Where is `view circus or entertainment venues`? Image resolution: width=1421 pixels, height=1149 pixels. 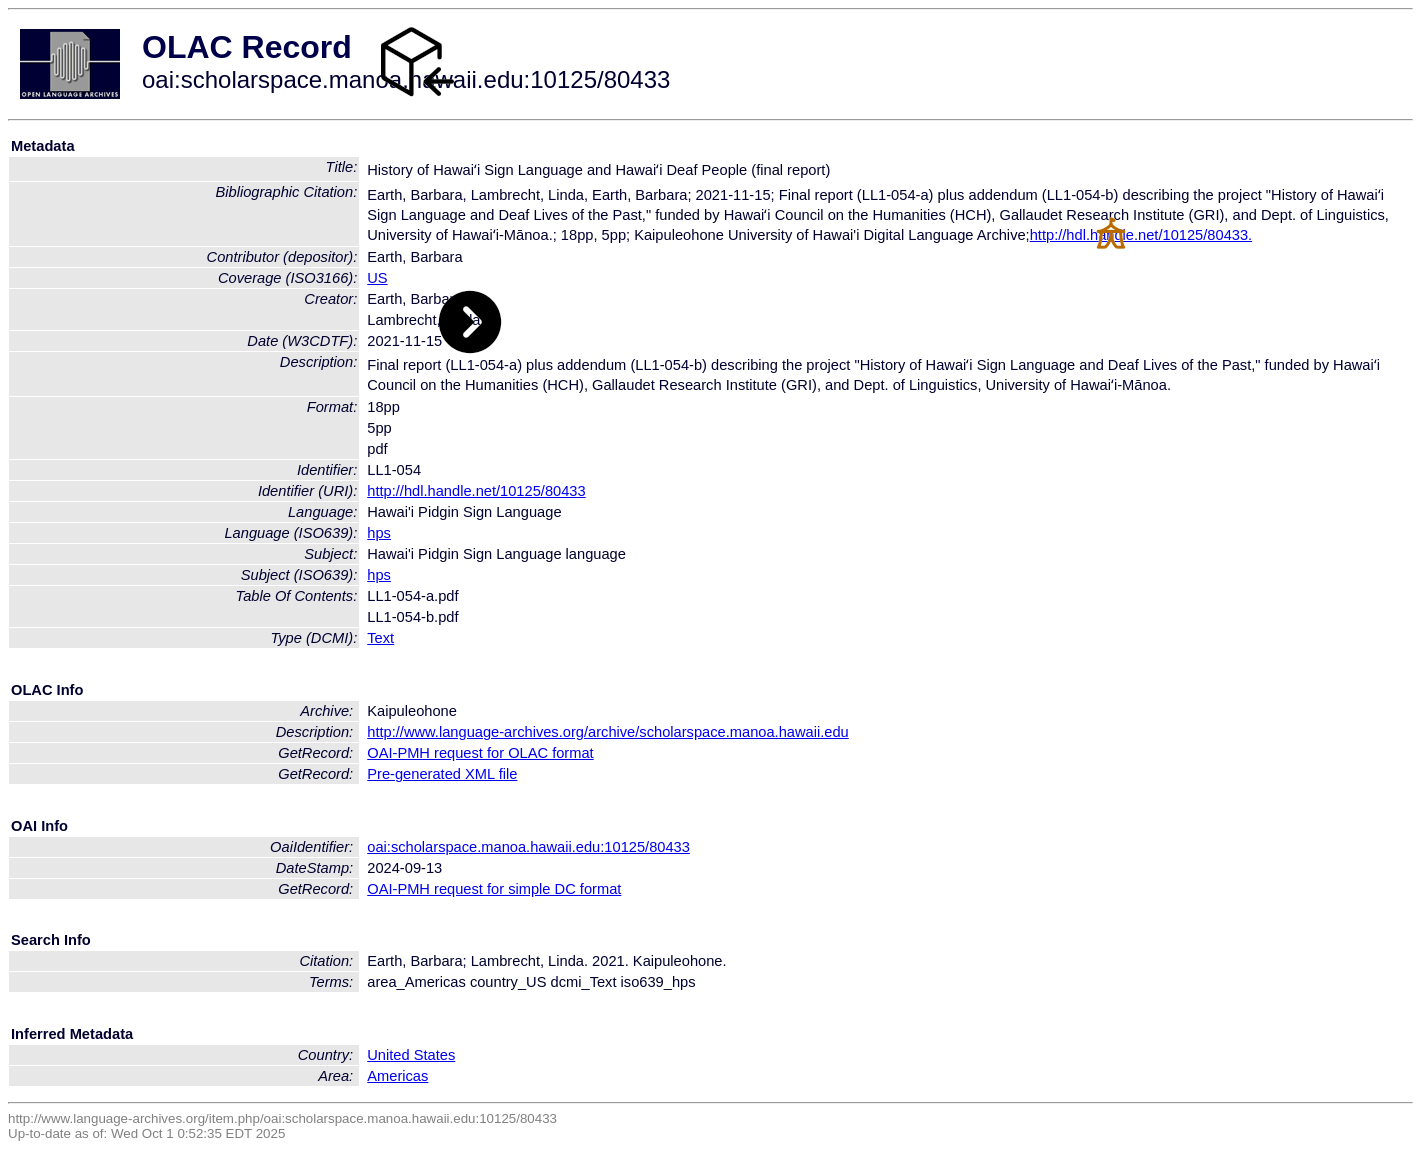
view circus or entertainment venues is located at coordinates (1111, 233).